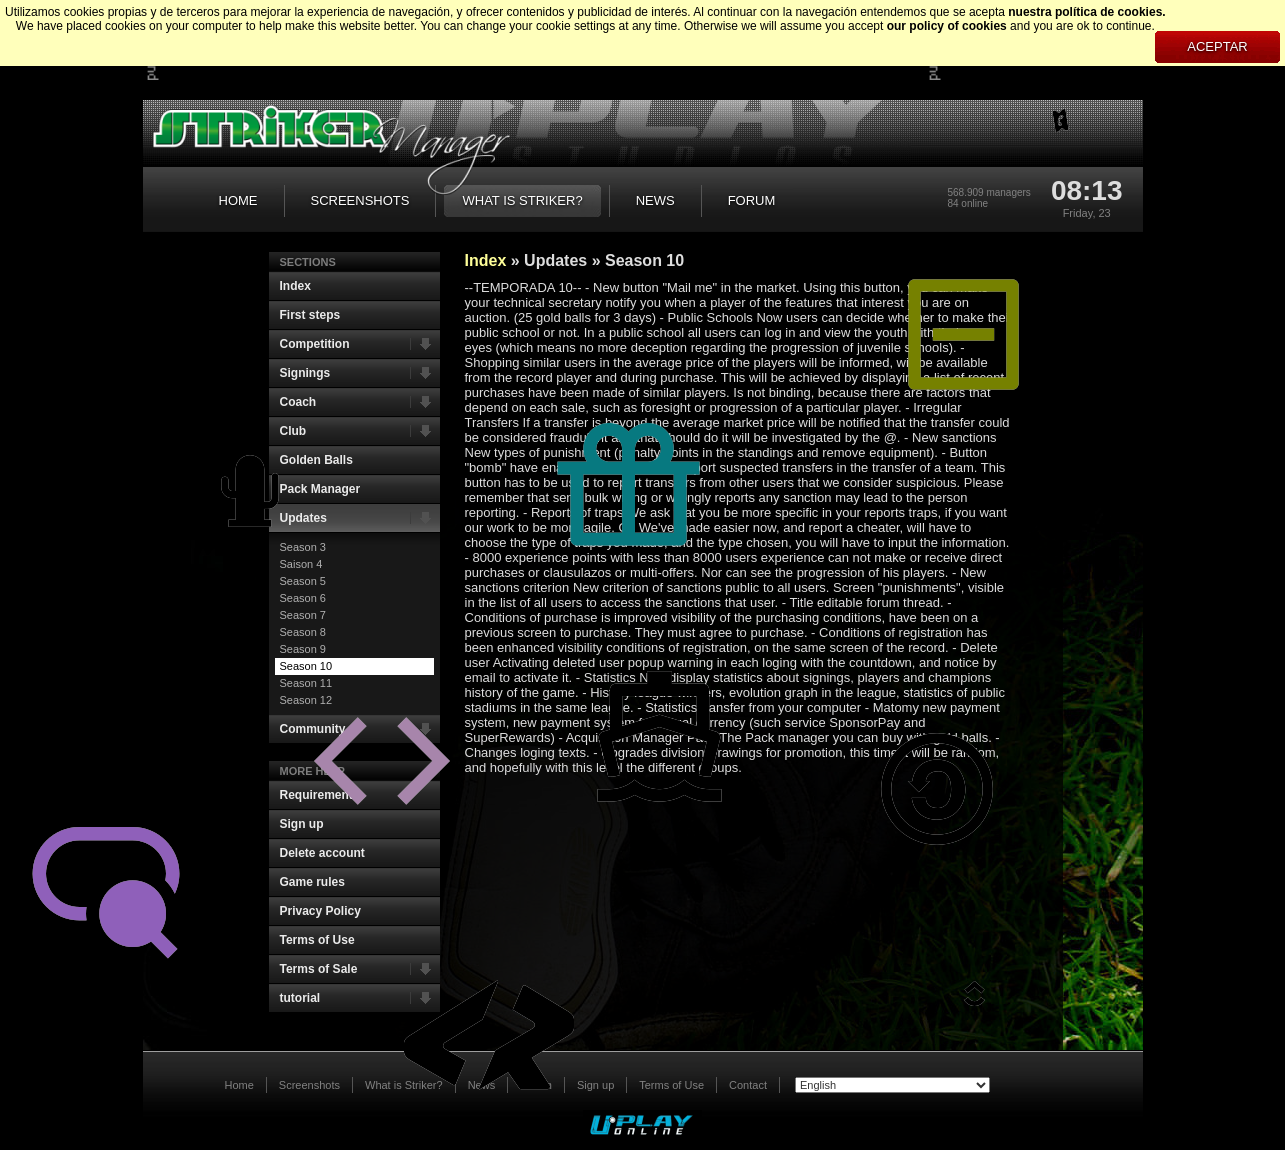 This screenshot has height=1150, width=1285. Describe the element at coordinates (974, 993) in the screenshot. I see `open clickup app` at that location.